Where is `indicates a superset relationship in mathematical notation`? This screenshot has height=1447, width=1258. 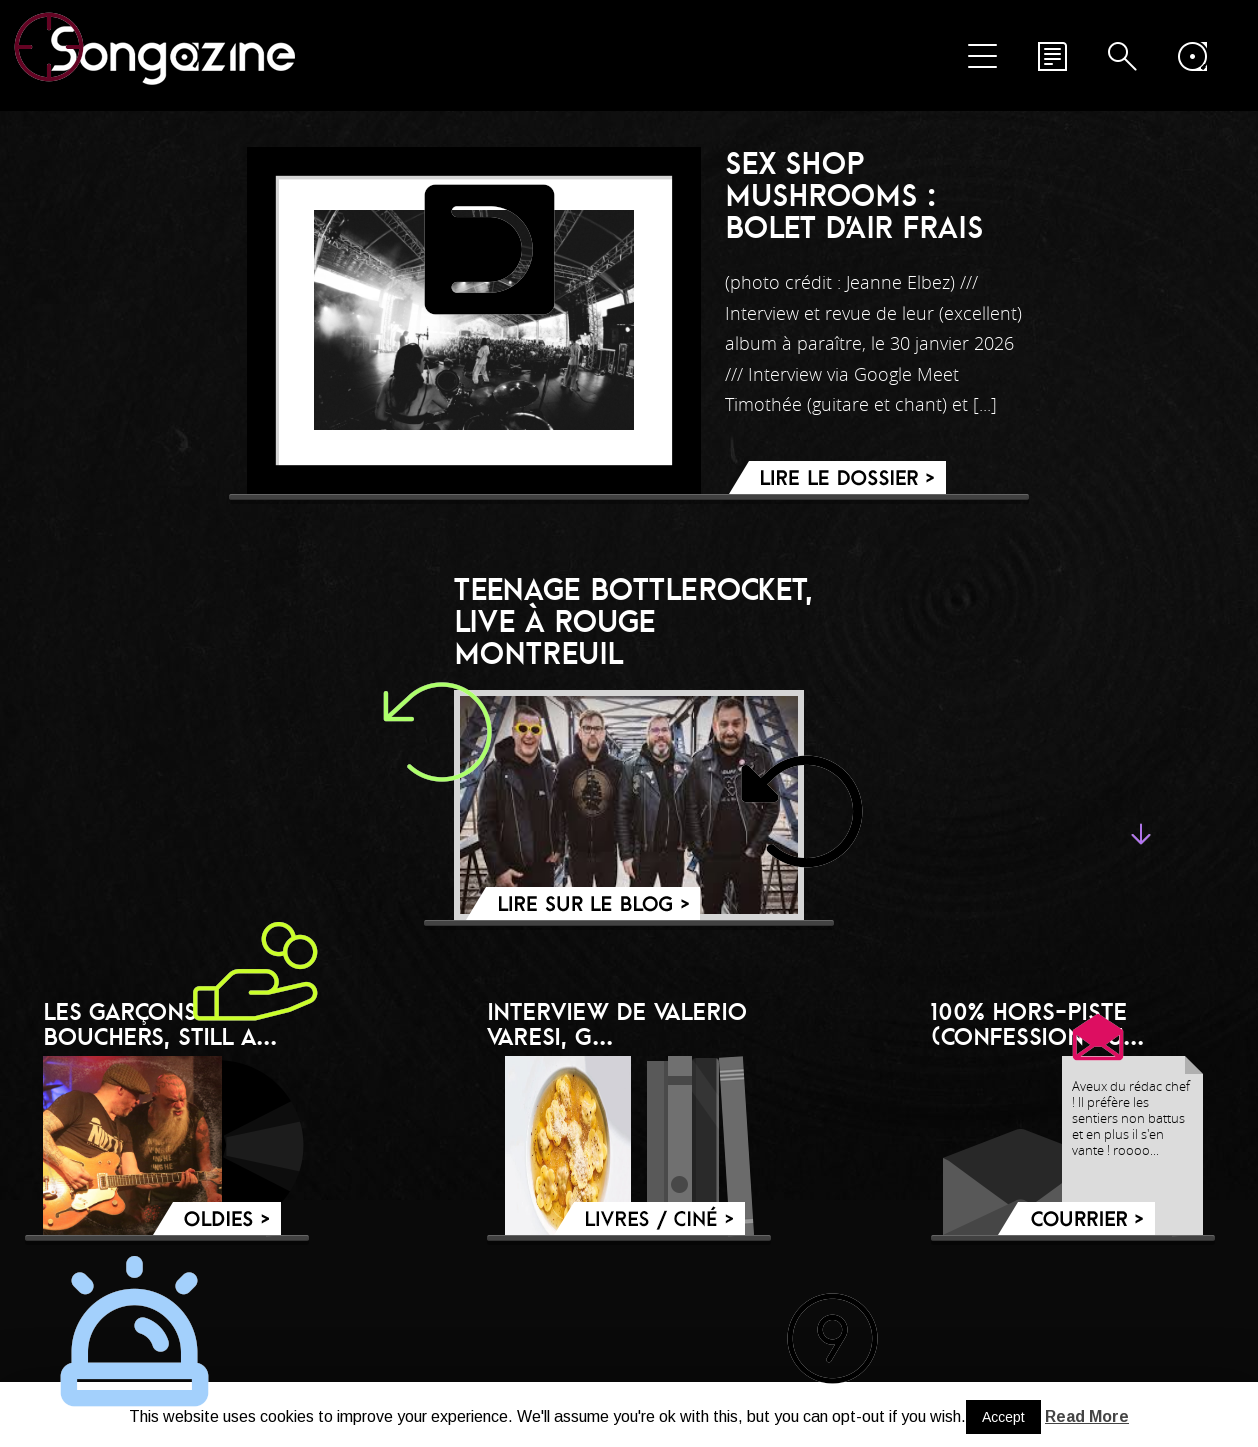
indicates a superset relationship in mathematical notation is located at coordinates (489, 249).